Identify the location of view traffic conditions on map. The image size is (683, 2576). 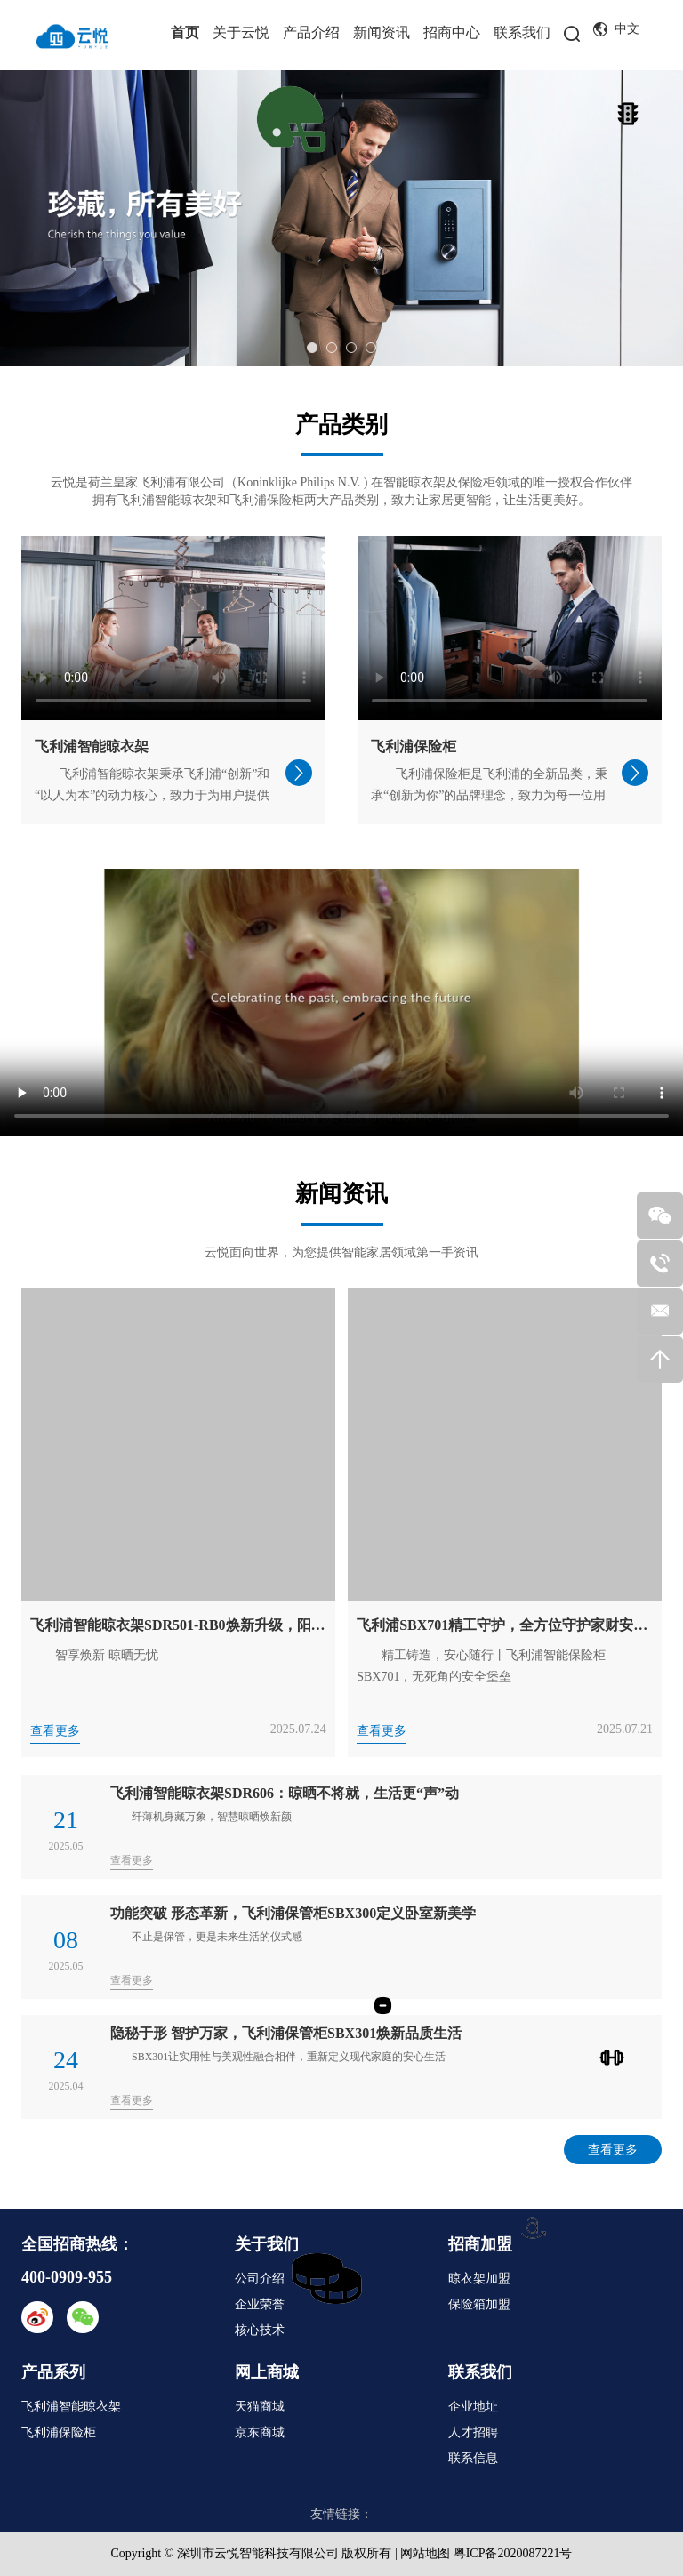
(628, 114).